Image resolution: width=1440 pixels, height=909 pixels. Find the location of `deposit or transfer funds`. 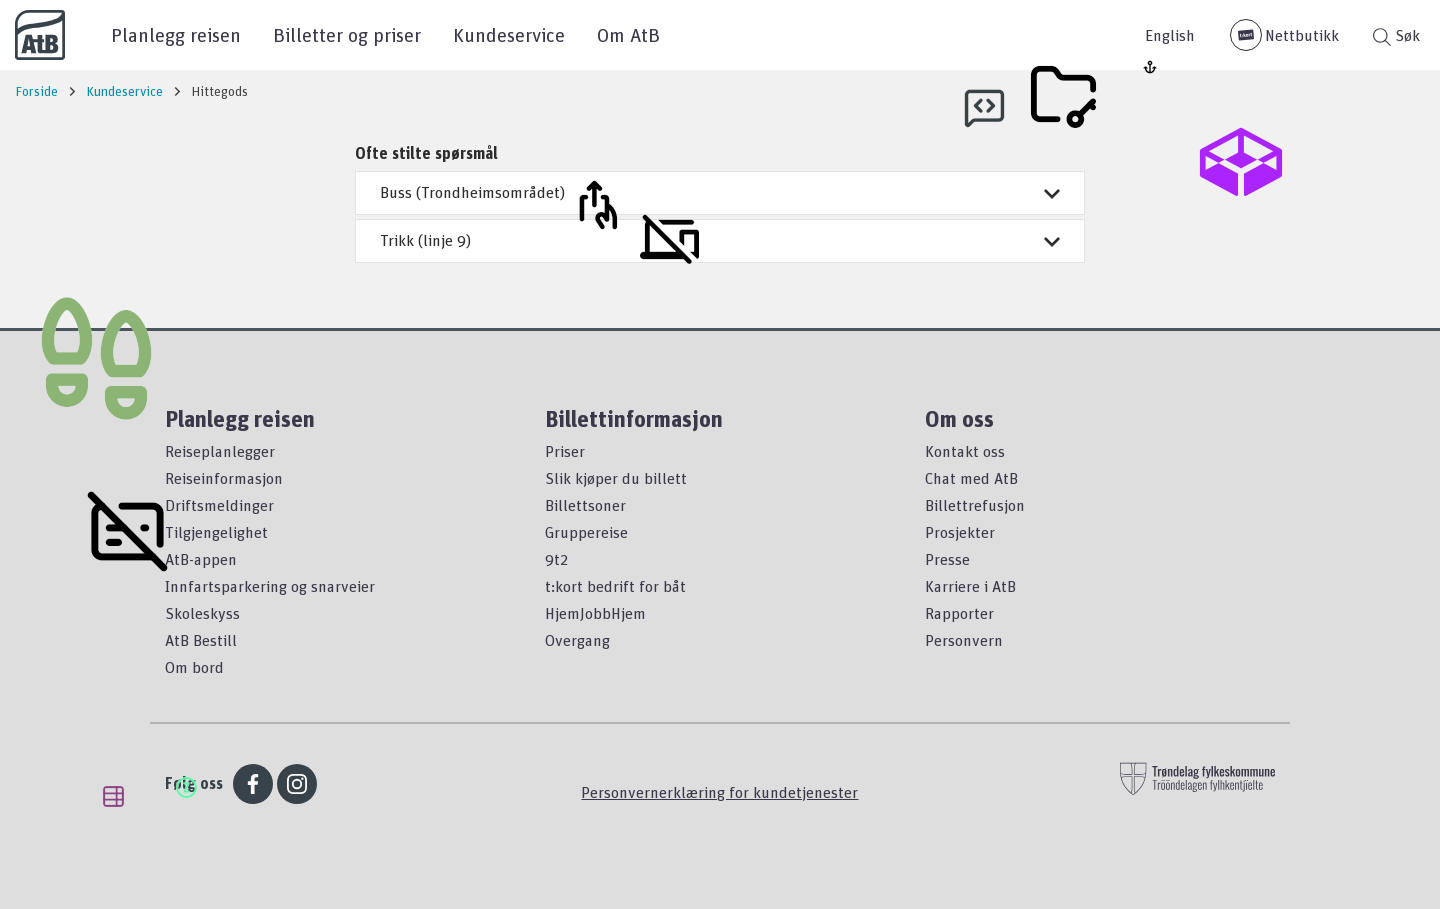

deposit or transfer funds is located at coordinates (596, 205).